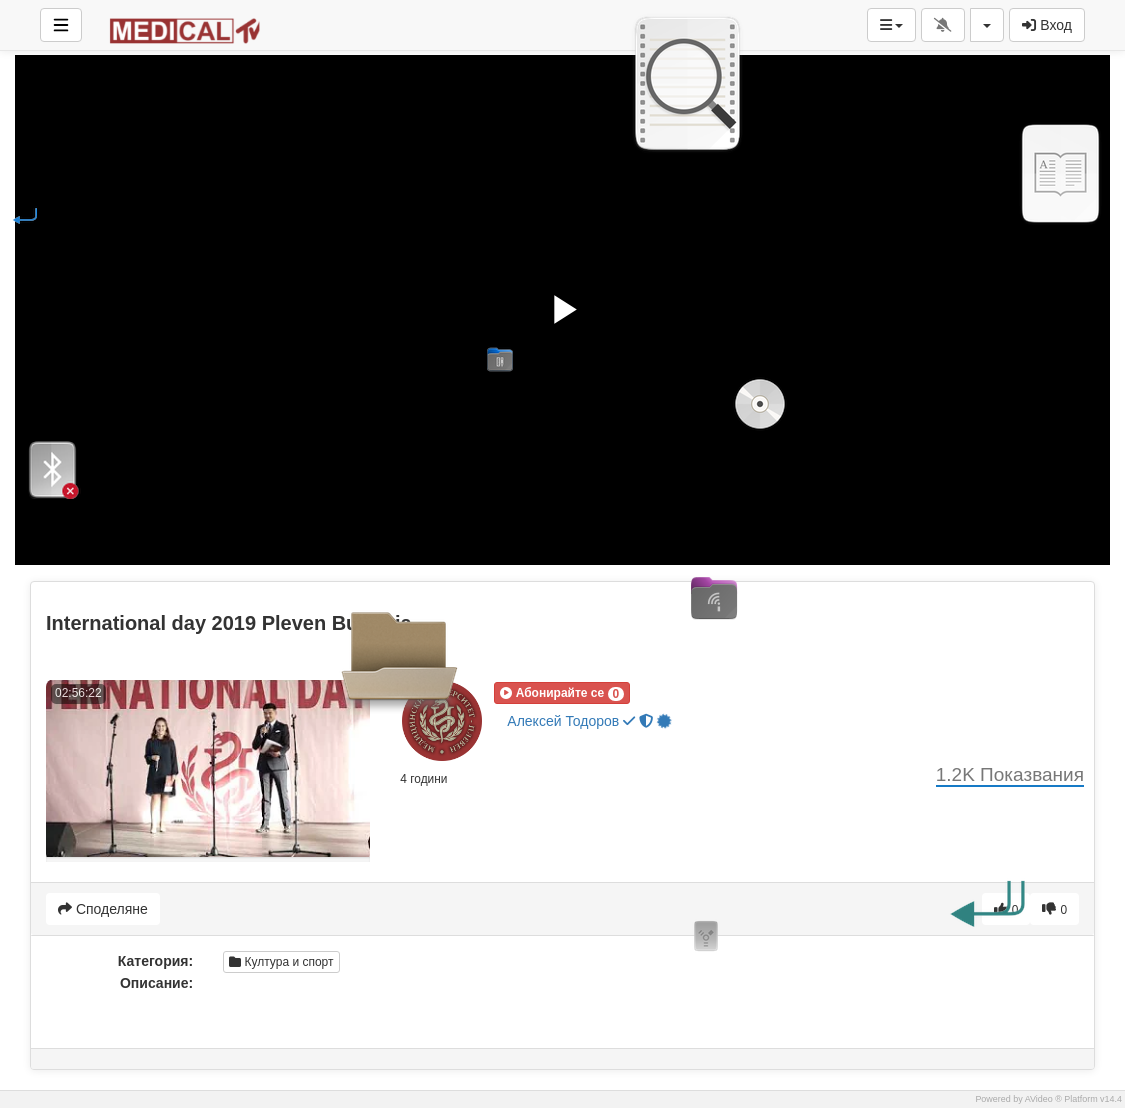 Image resolution: width=1125 pixels, height=1108 pixels. What do you see at coordinates (760, 404) in the screenshot?
I see `access dvd drive or optical disc device` at bounding box center [760, 404].